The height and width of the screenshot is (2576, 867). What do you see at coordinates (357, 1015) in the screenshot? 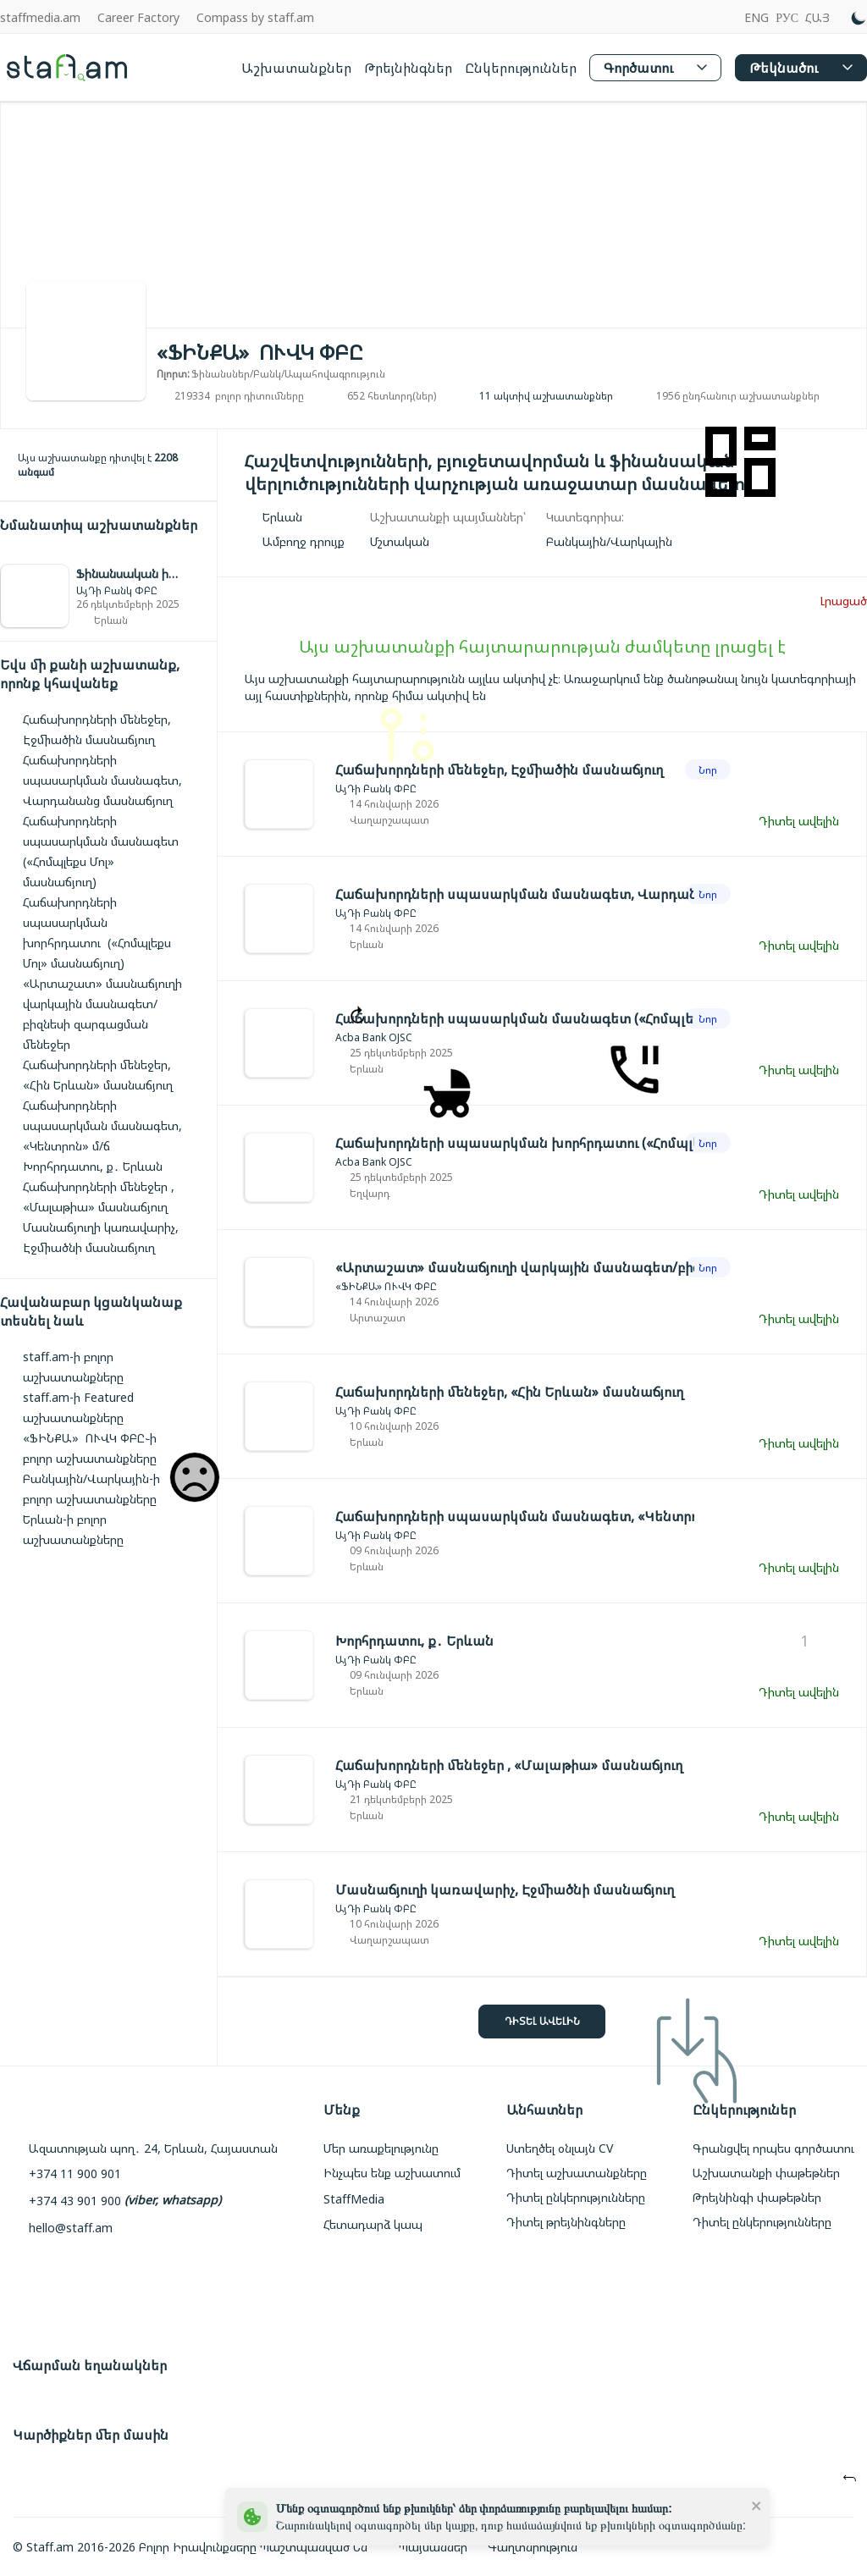
I see `skip forward 5 seconds in media playback` at bounding box center [357, 1015].